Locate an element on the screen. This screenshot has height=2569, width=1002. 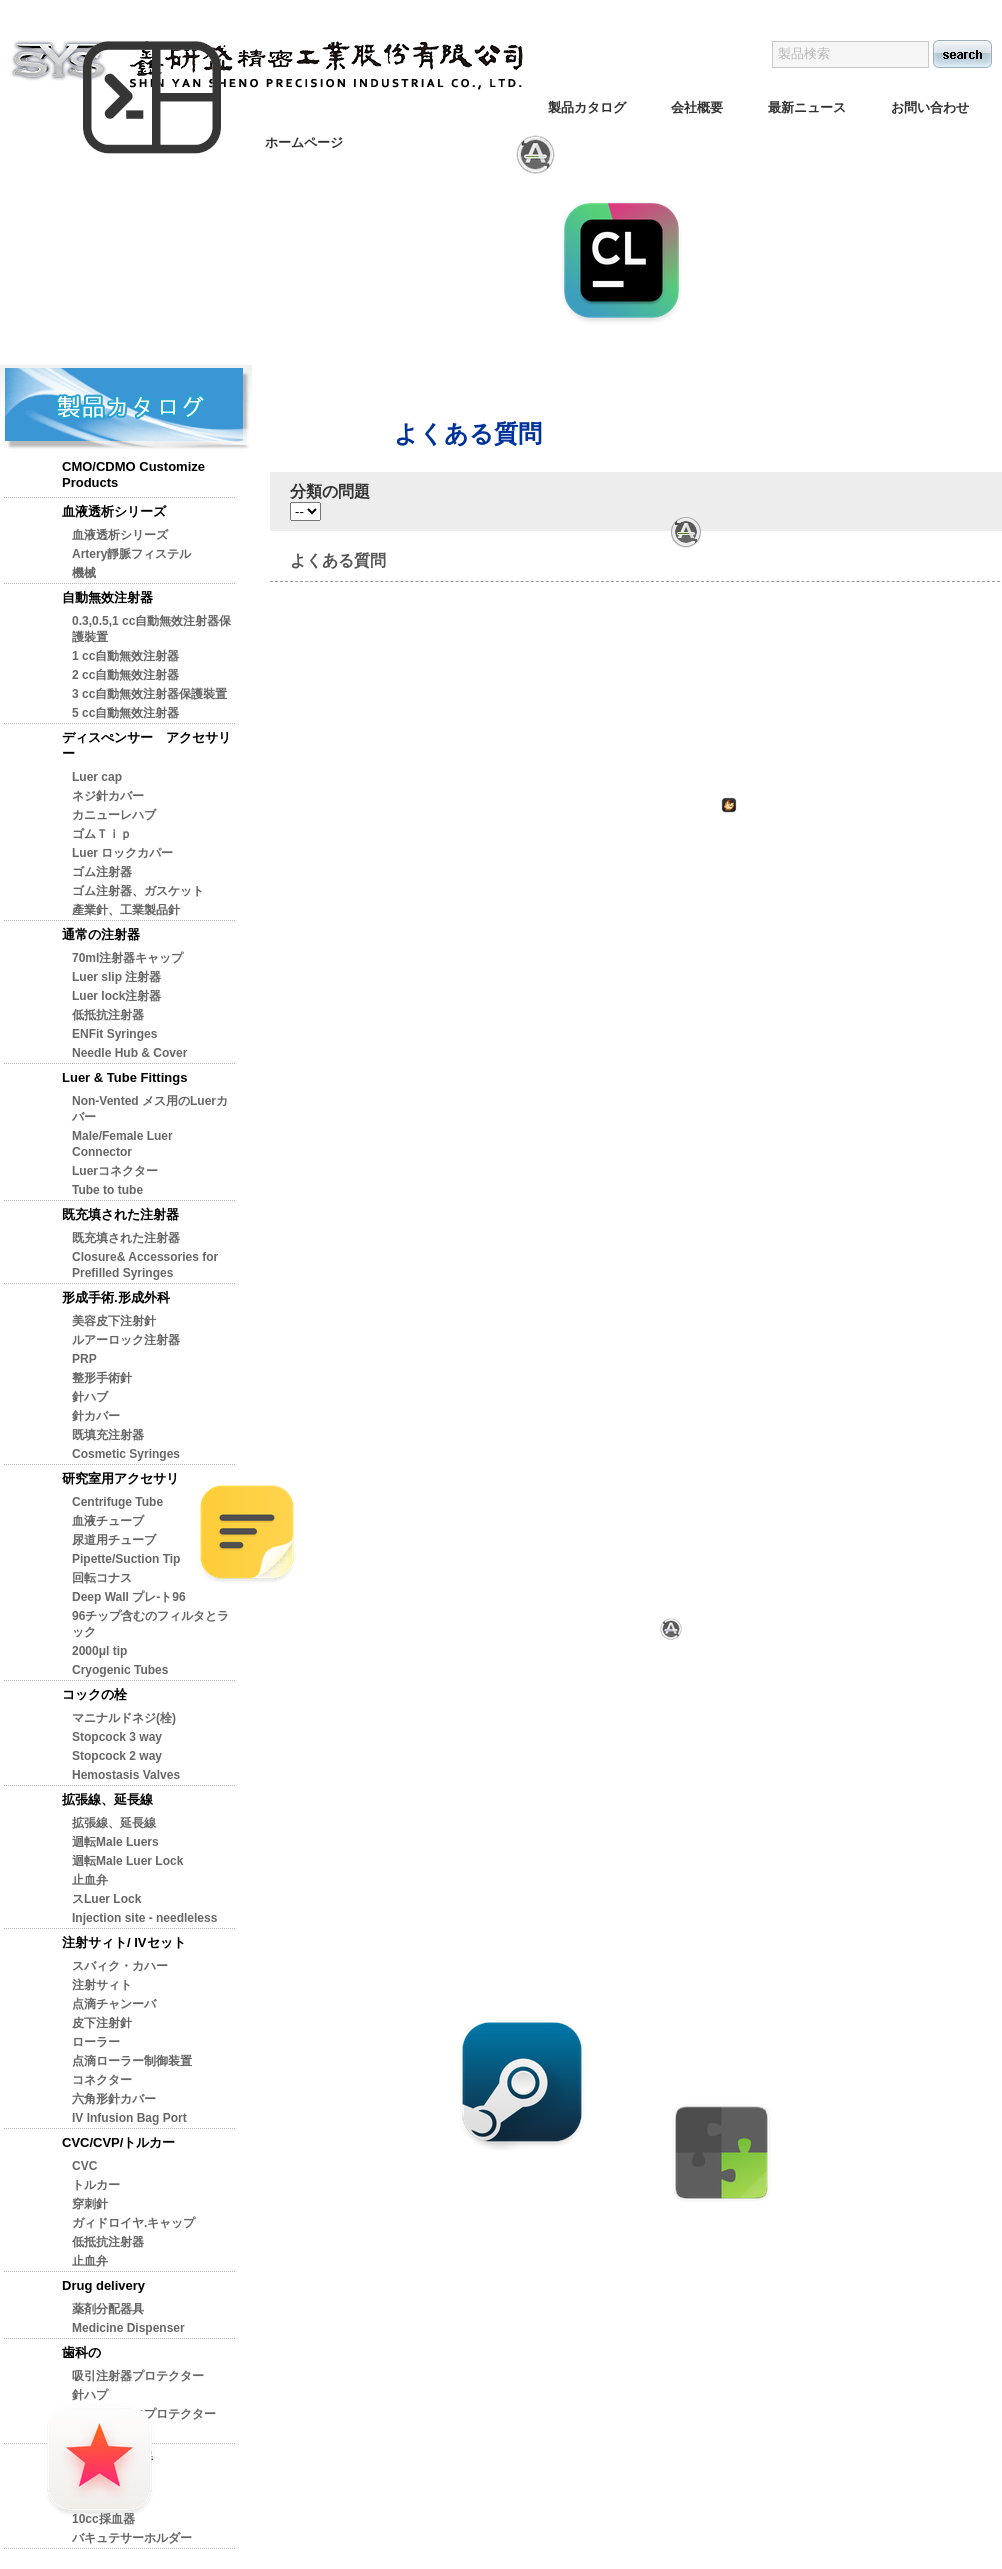
open the software updater application is located at coordinates (671, 1629).